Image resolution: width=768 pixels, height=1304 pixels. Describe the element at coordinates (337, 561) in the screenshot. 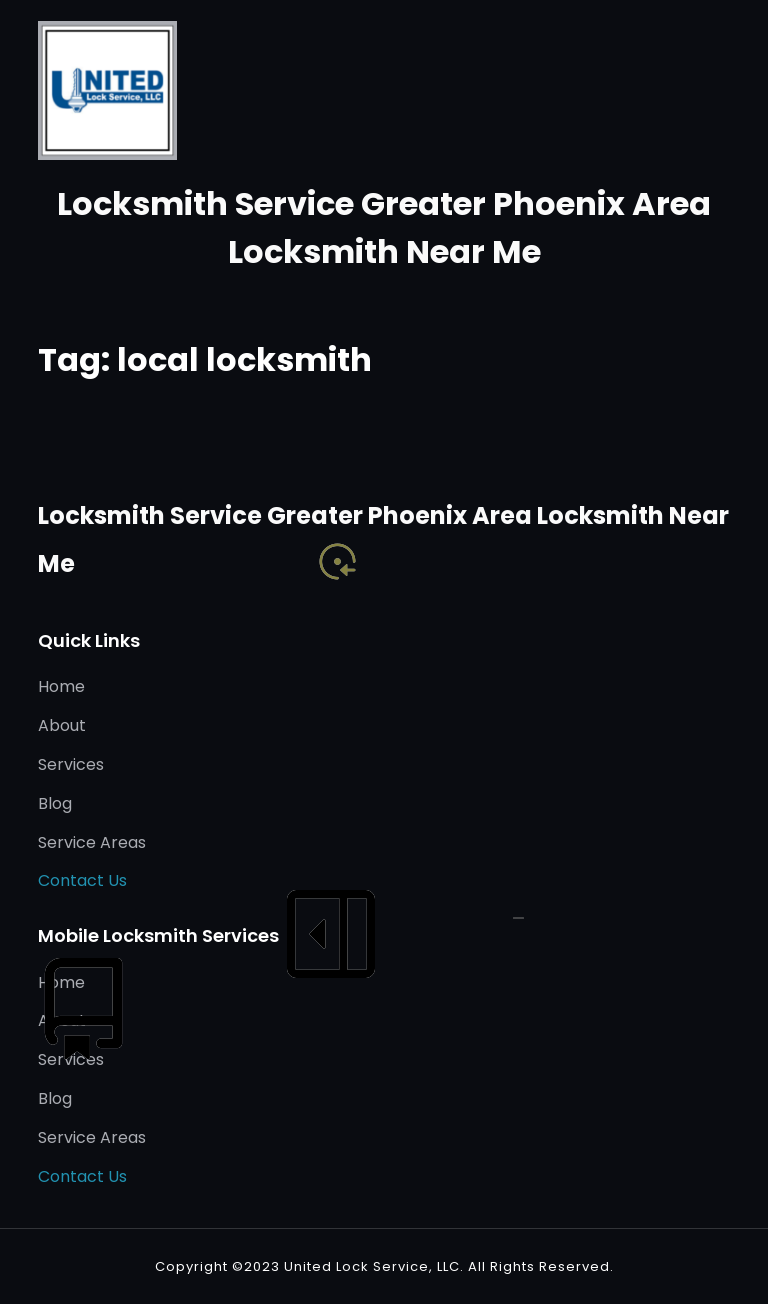

I see `indicates an issue is tracked by another issue` at that location.